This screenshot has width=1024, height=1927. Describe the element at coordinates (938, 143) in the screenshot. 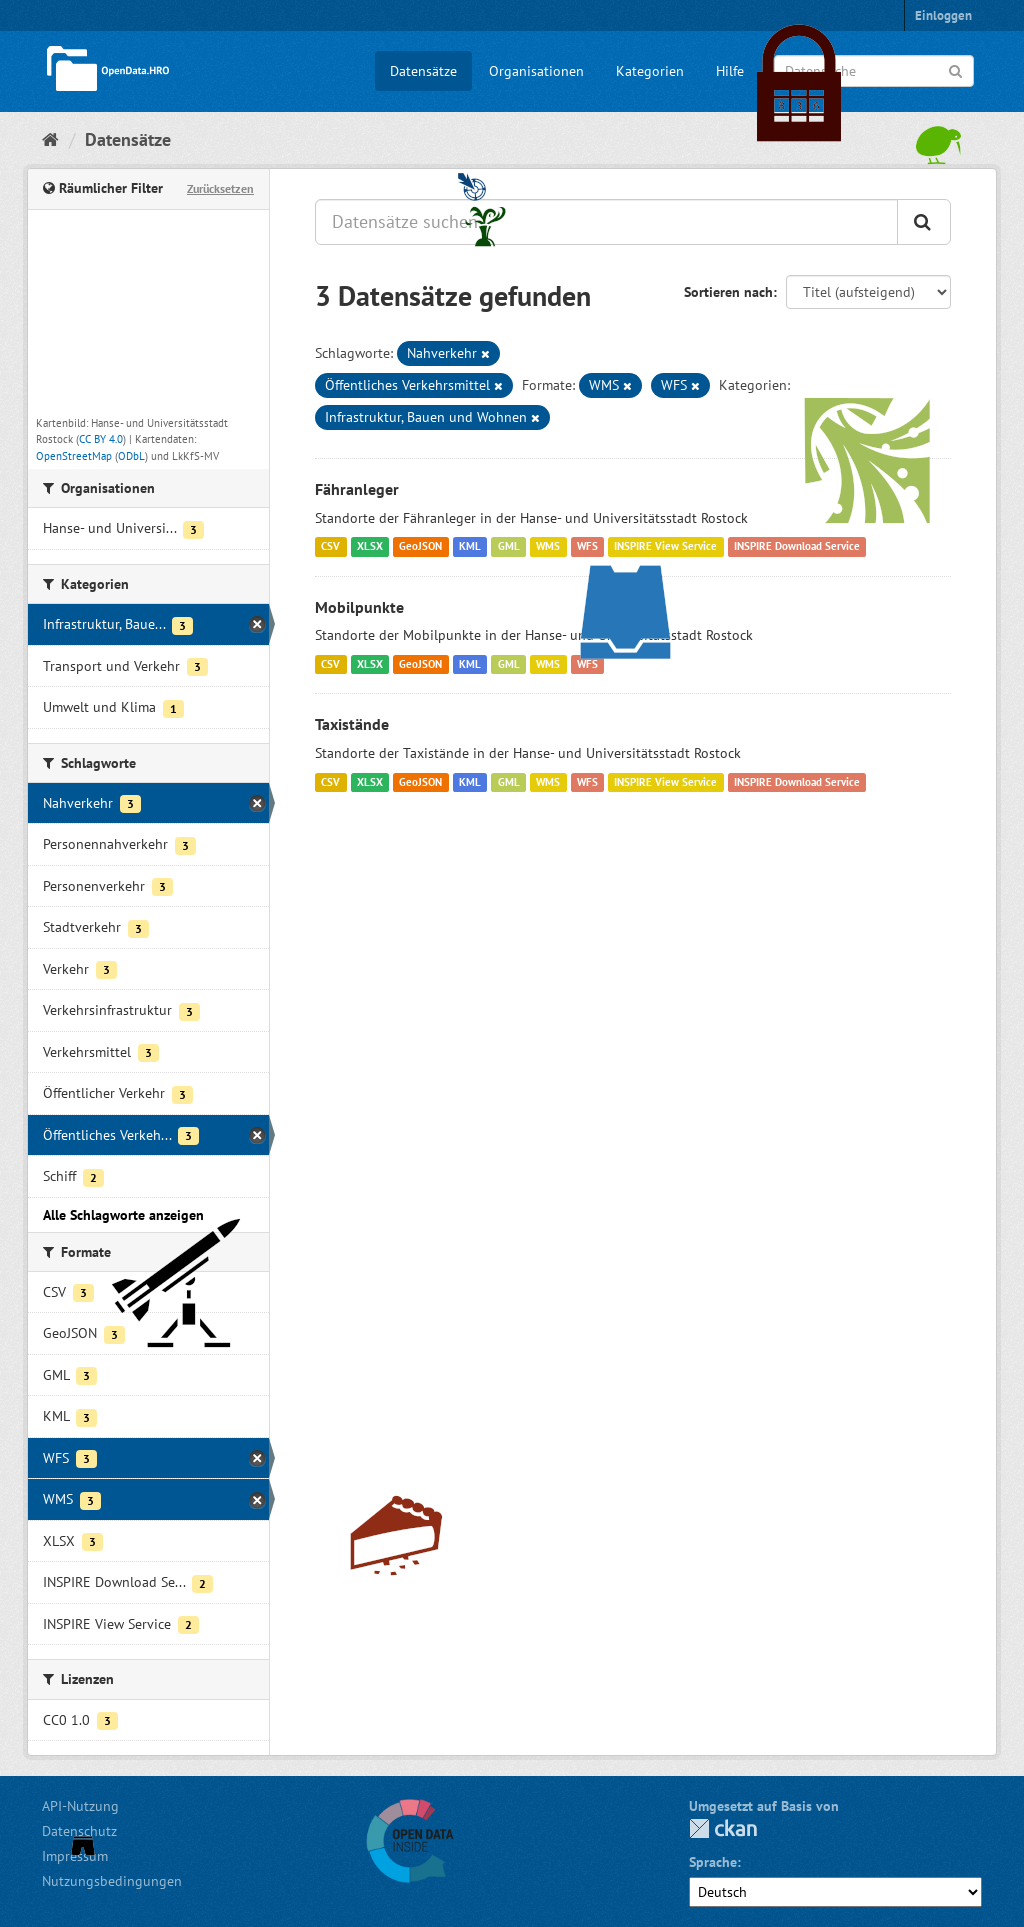

I see `kiwi bird icon or mascot` at that location.